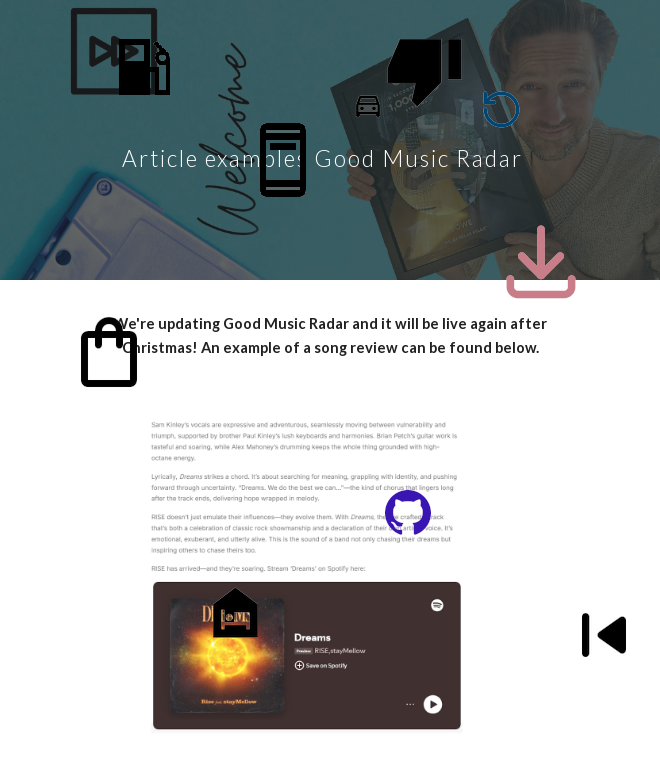 The image size is (660, 758). I want to click on undo the last action, so click(501, 109).